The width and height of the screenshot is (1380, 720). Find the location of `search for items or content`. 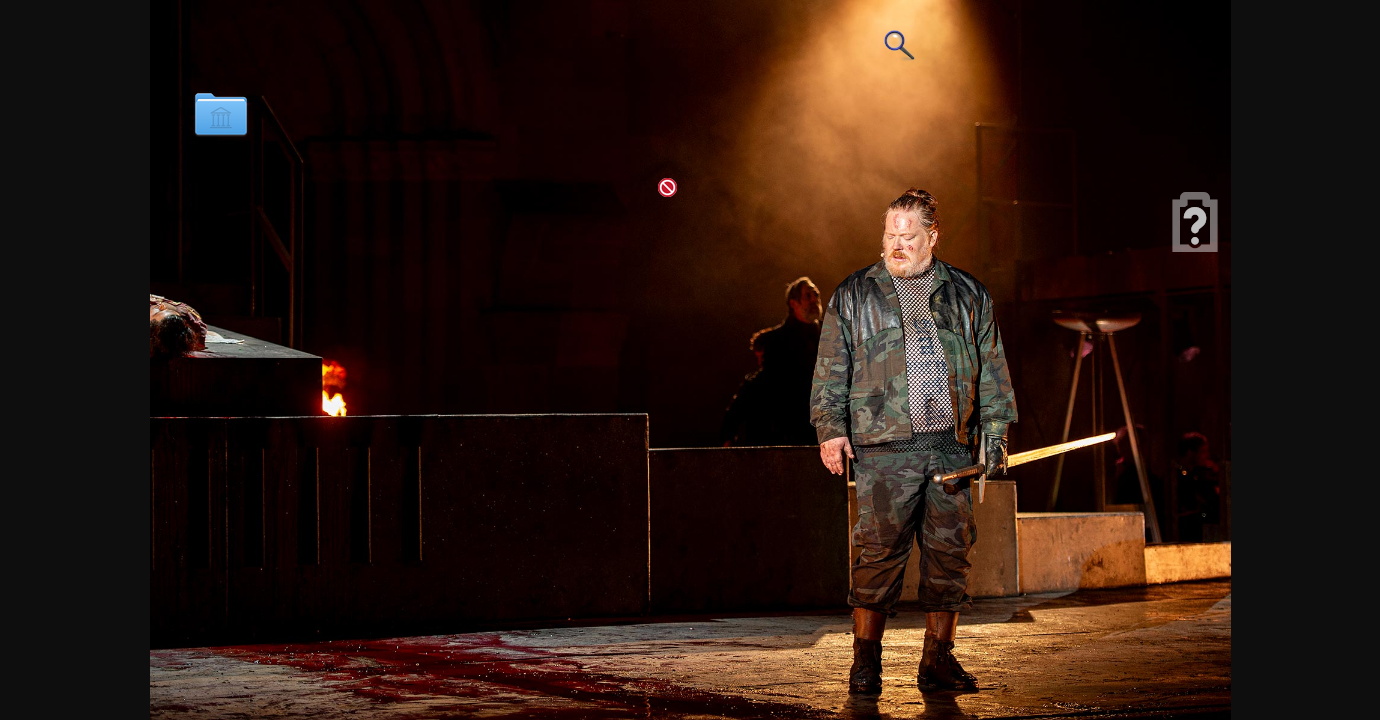

search for items or content is located at coordinates (899, 45).